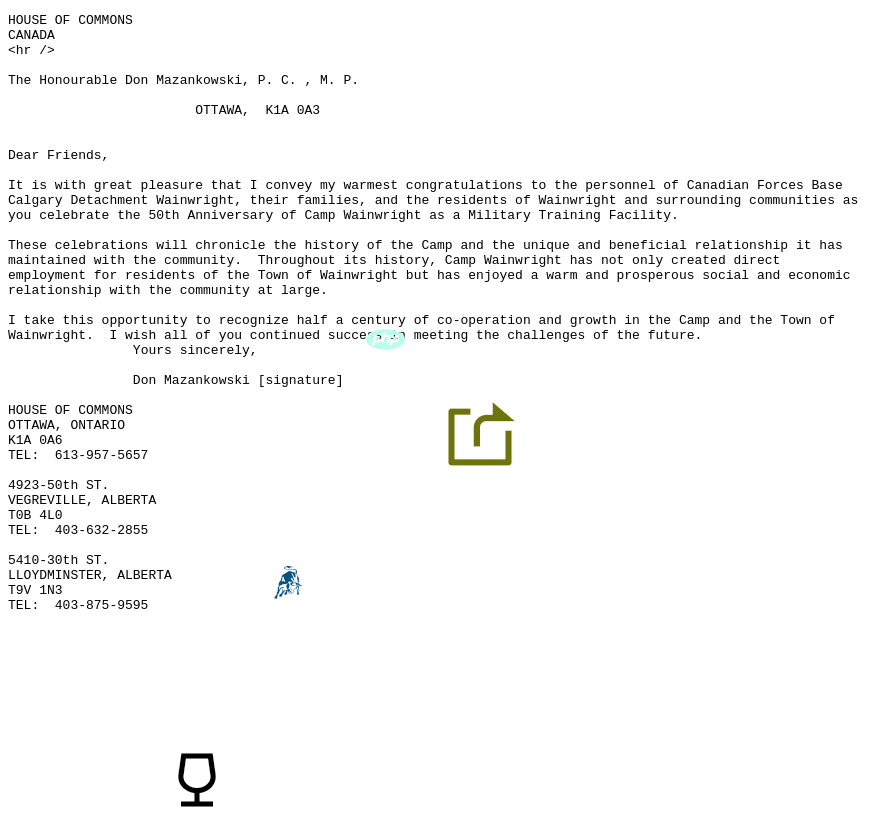  I want to click on share content to another app or platform, so click(480, 437).